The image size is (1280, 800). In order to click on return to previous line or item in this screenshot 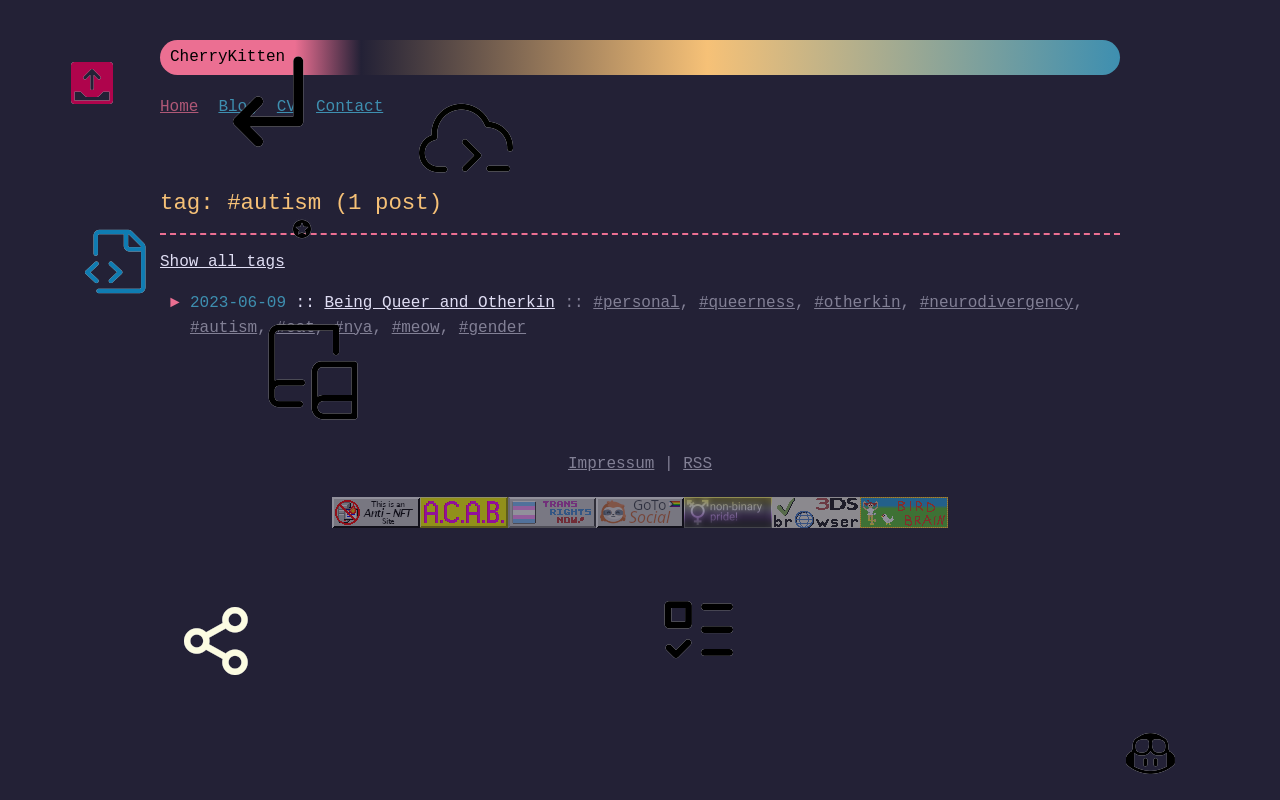, I will do `click(271, 101)`.